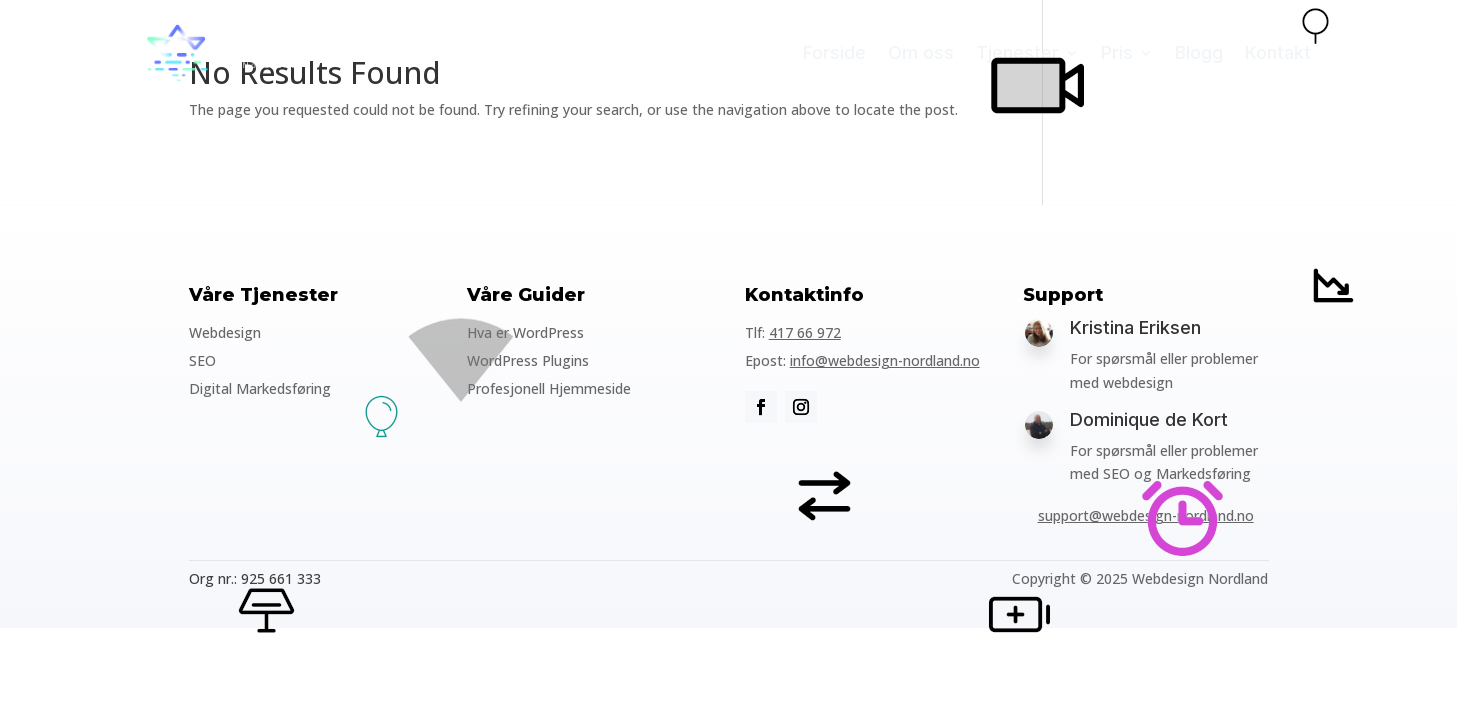 The width and height of the screenshot is (1457, 720). I want to click on access presentation mode, so click(266, 610).